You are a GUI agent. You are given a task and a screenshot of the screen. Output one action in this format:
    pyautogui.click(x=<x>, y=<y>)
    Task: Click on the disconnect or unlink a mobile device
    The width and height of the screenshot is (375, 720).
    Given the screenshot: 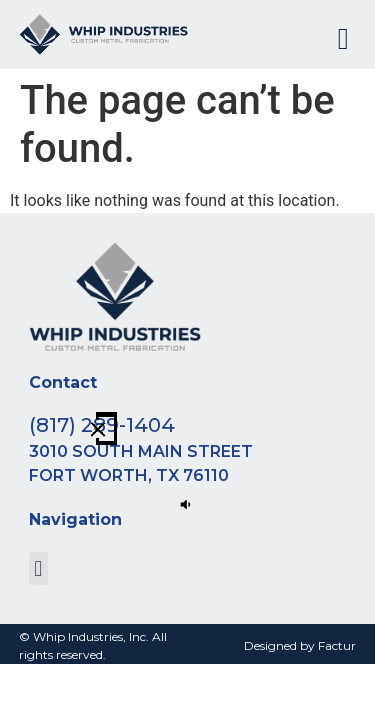 What is the action you would take?
    pyautogui.click(x=104, y=429)
    